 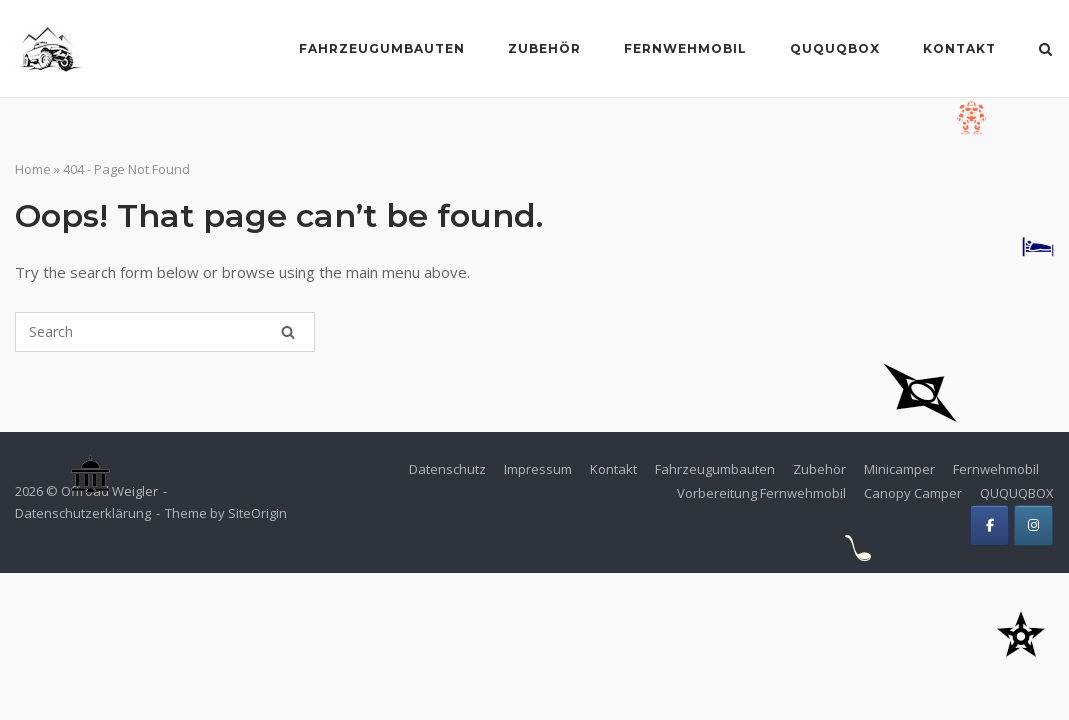 I want to click on access government or civic services, so click(x=90, y=473).